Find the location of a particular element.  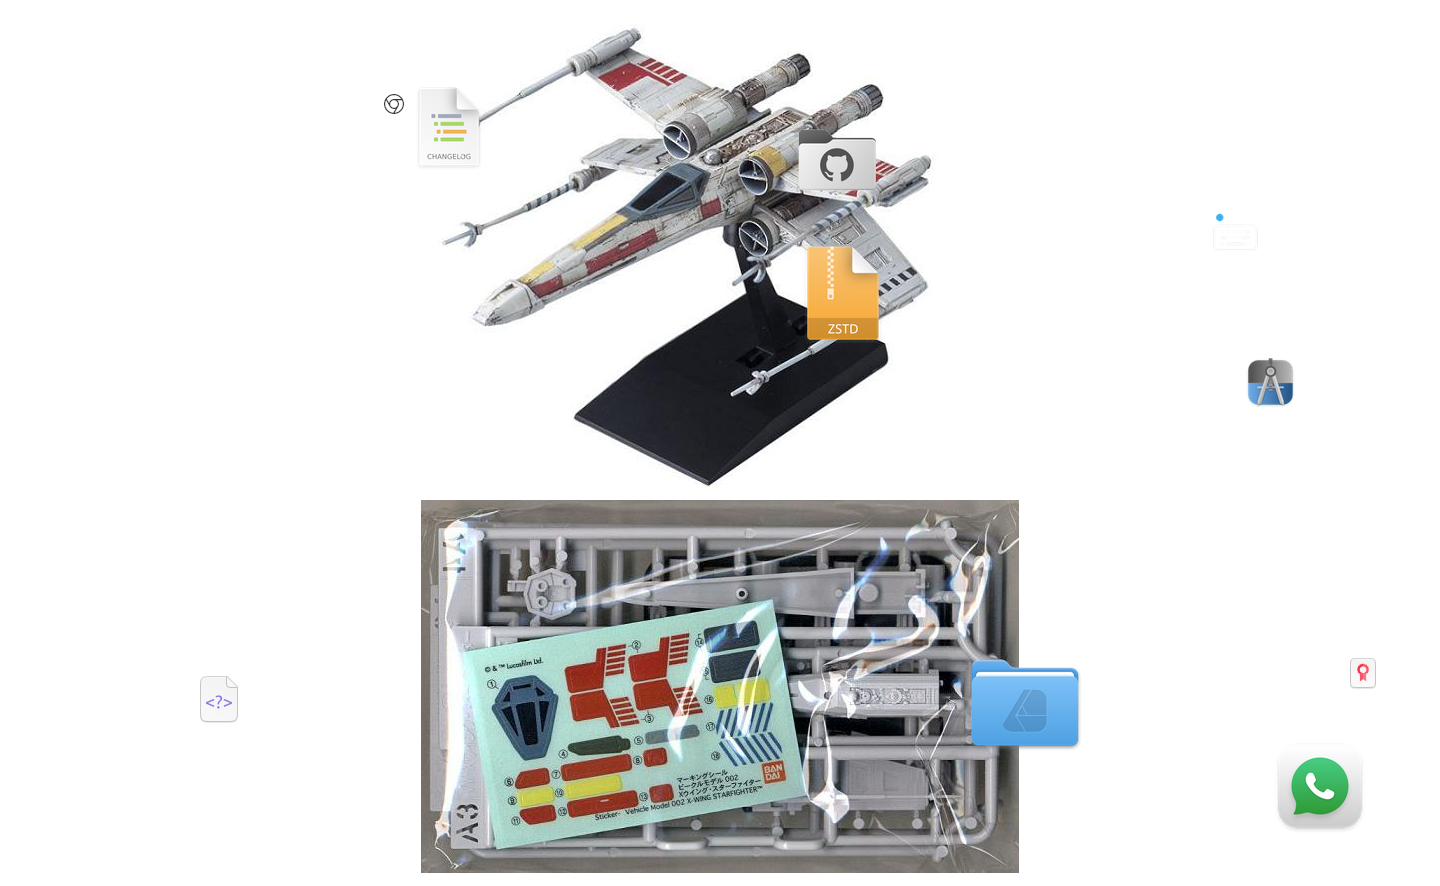

pkcs7 certificate bundle file is located at coordinates (1363, 673).